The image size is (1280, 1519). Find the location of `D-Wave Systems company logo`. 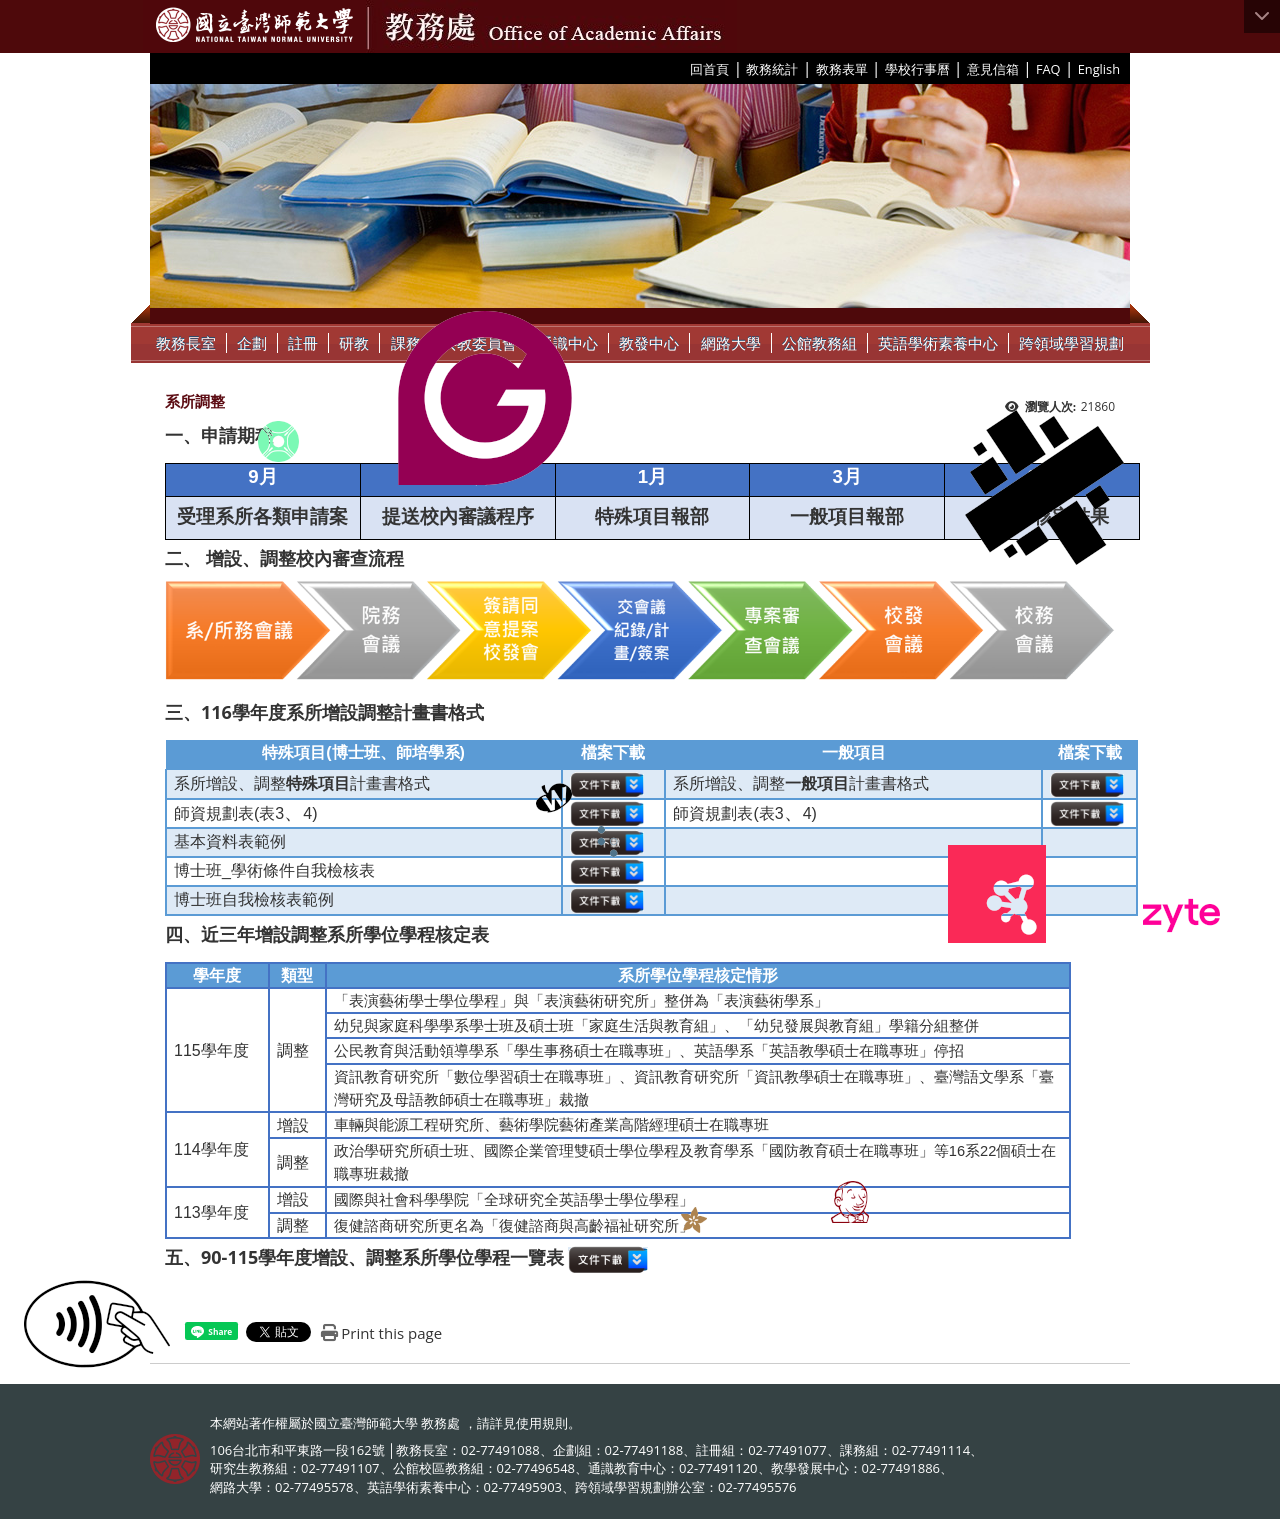

D-Wave Systems company logo is located at coordinates (607, 841).